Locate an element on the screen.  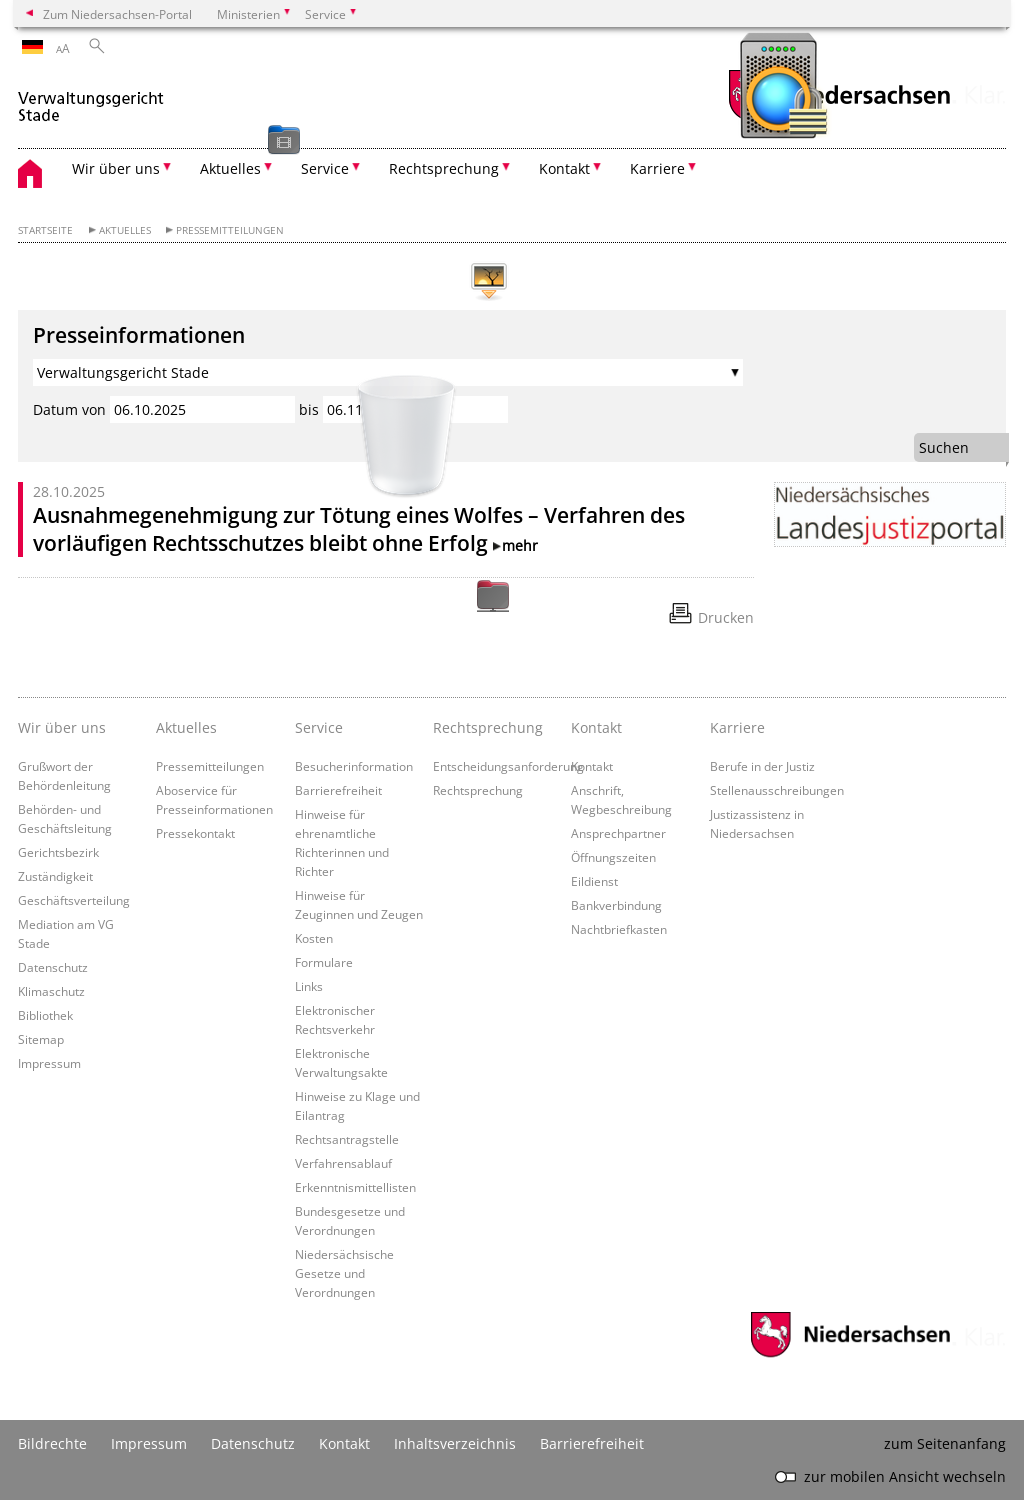
TrashIcon is located at coordinates (406, 434).